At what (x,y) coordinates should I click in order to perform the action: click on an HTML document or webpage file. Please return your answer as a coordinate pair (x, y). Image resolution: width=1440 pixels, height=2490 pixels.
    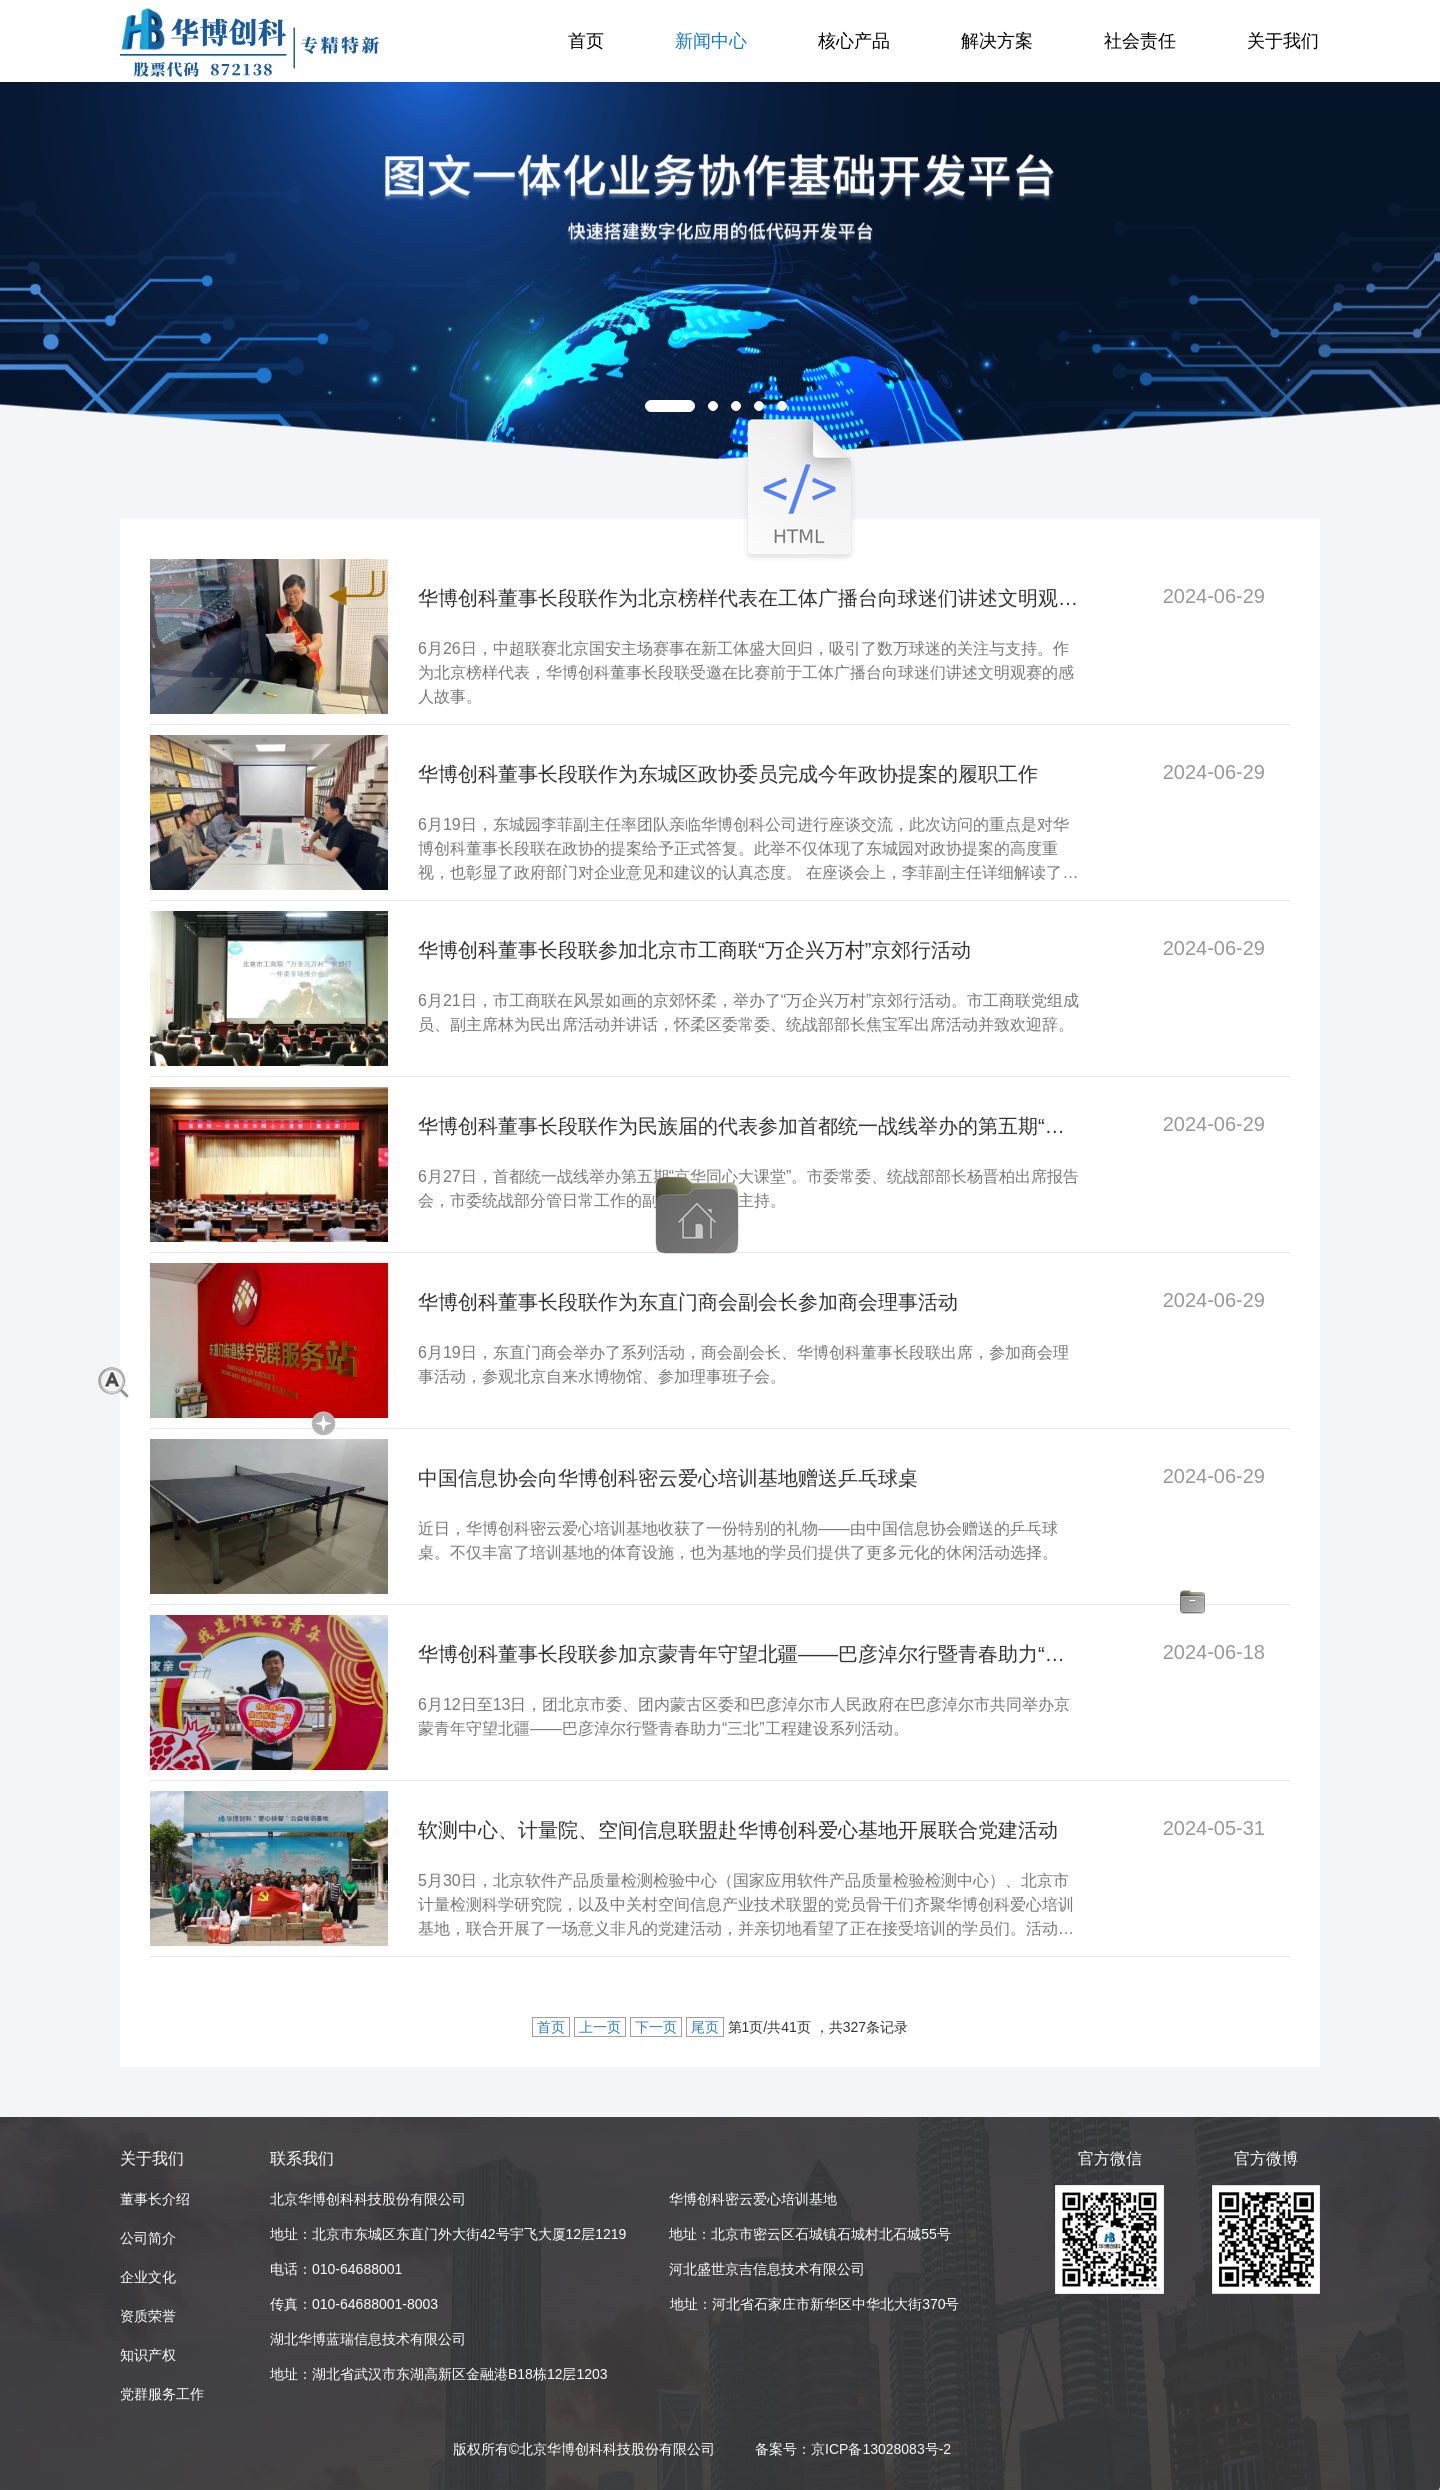
    Looking at the image, I should click on (799, 489).